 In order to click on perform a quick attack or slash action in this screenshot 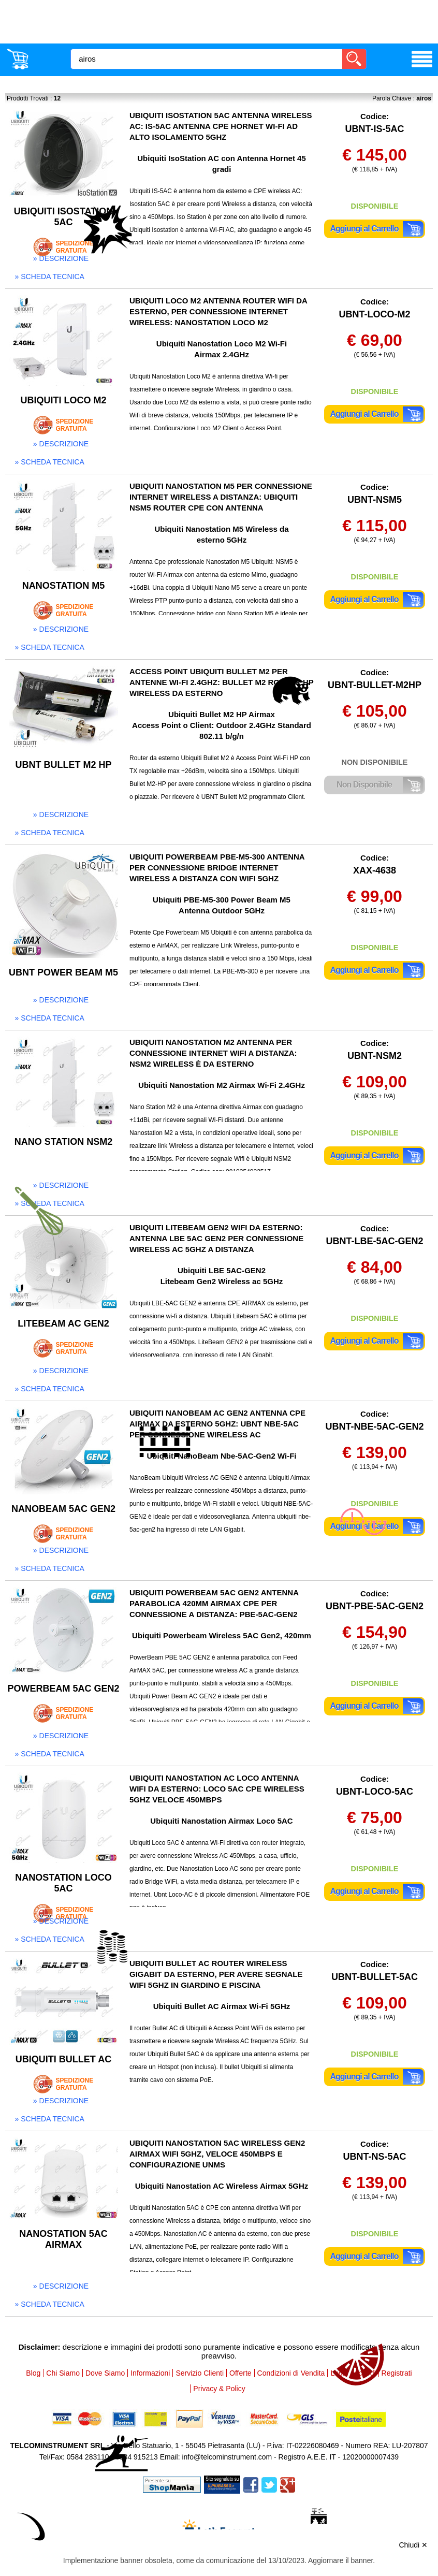, I will do `click(31, 2527)`.